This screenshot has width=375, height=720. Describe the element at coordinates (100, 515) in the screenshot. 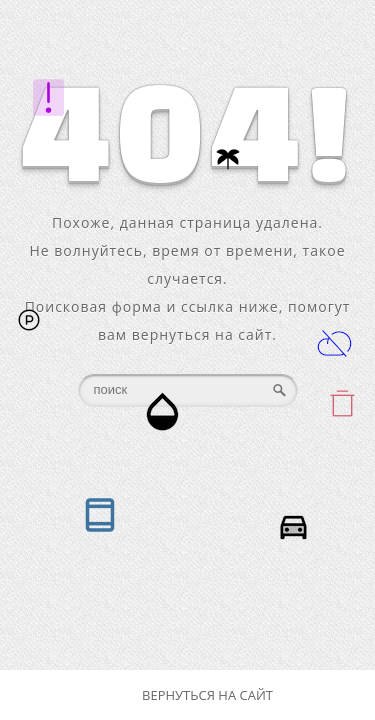

I see `switch to tablet view` at that location.